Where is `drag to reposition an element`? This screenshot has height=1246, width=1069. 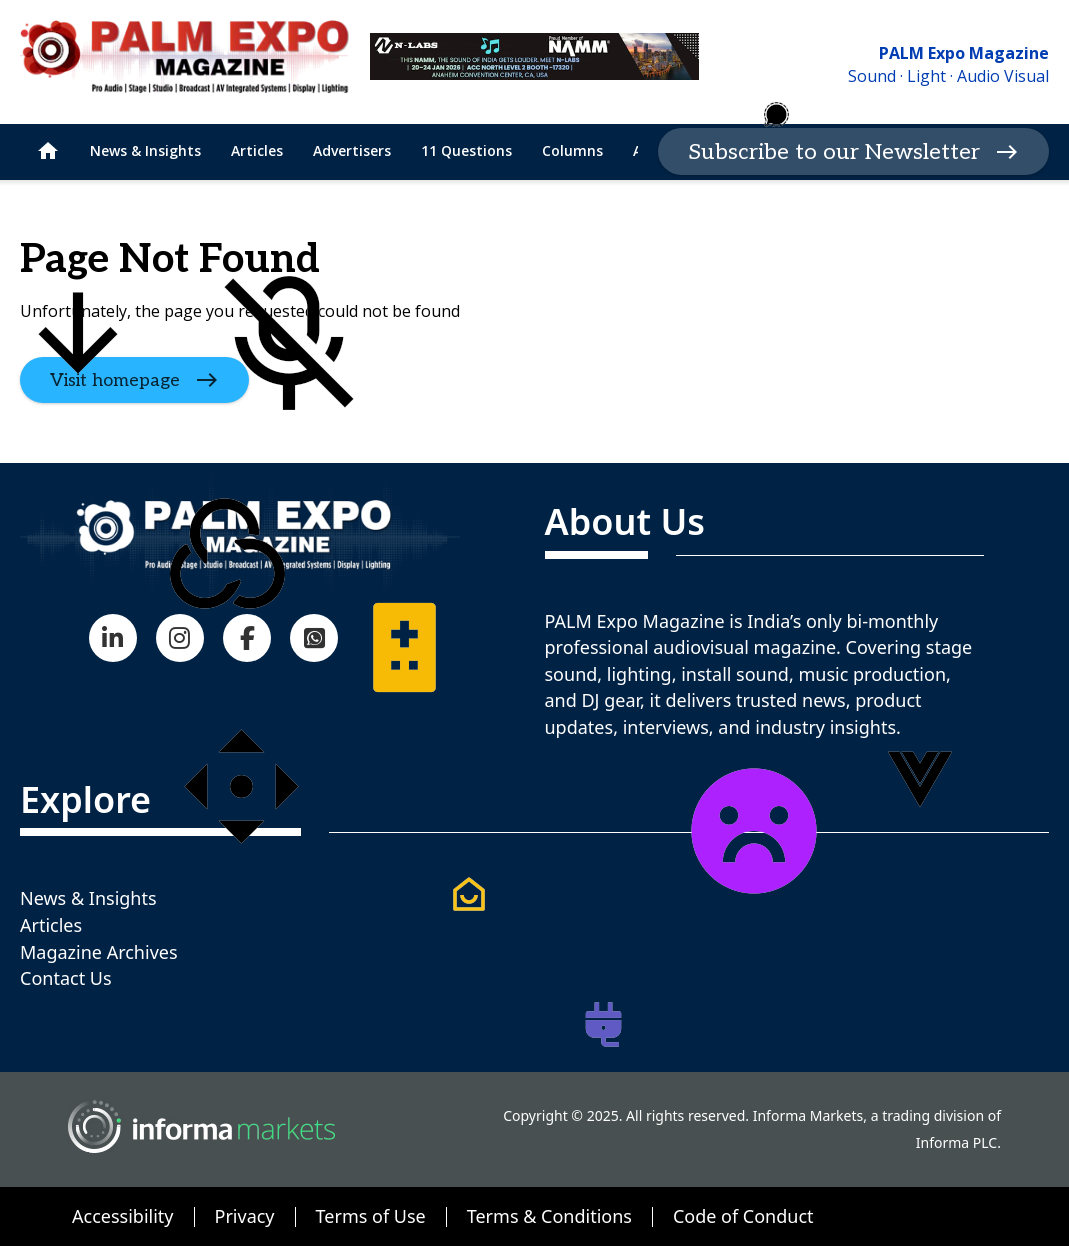
drag to reposition an element is located at coordinates (241, 786).